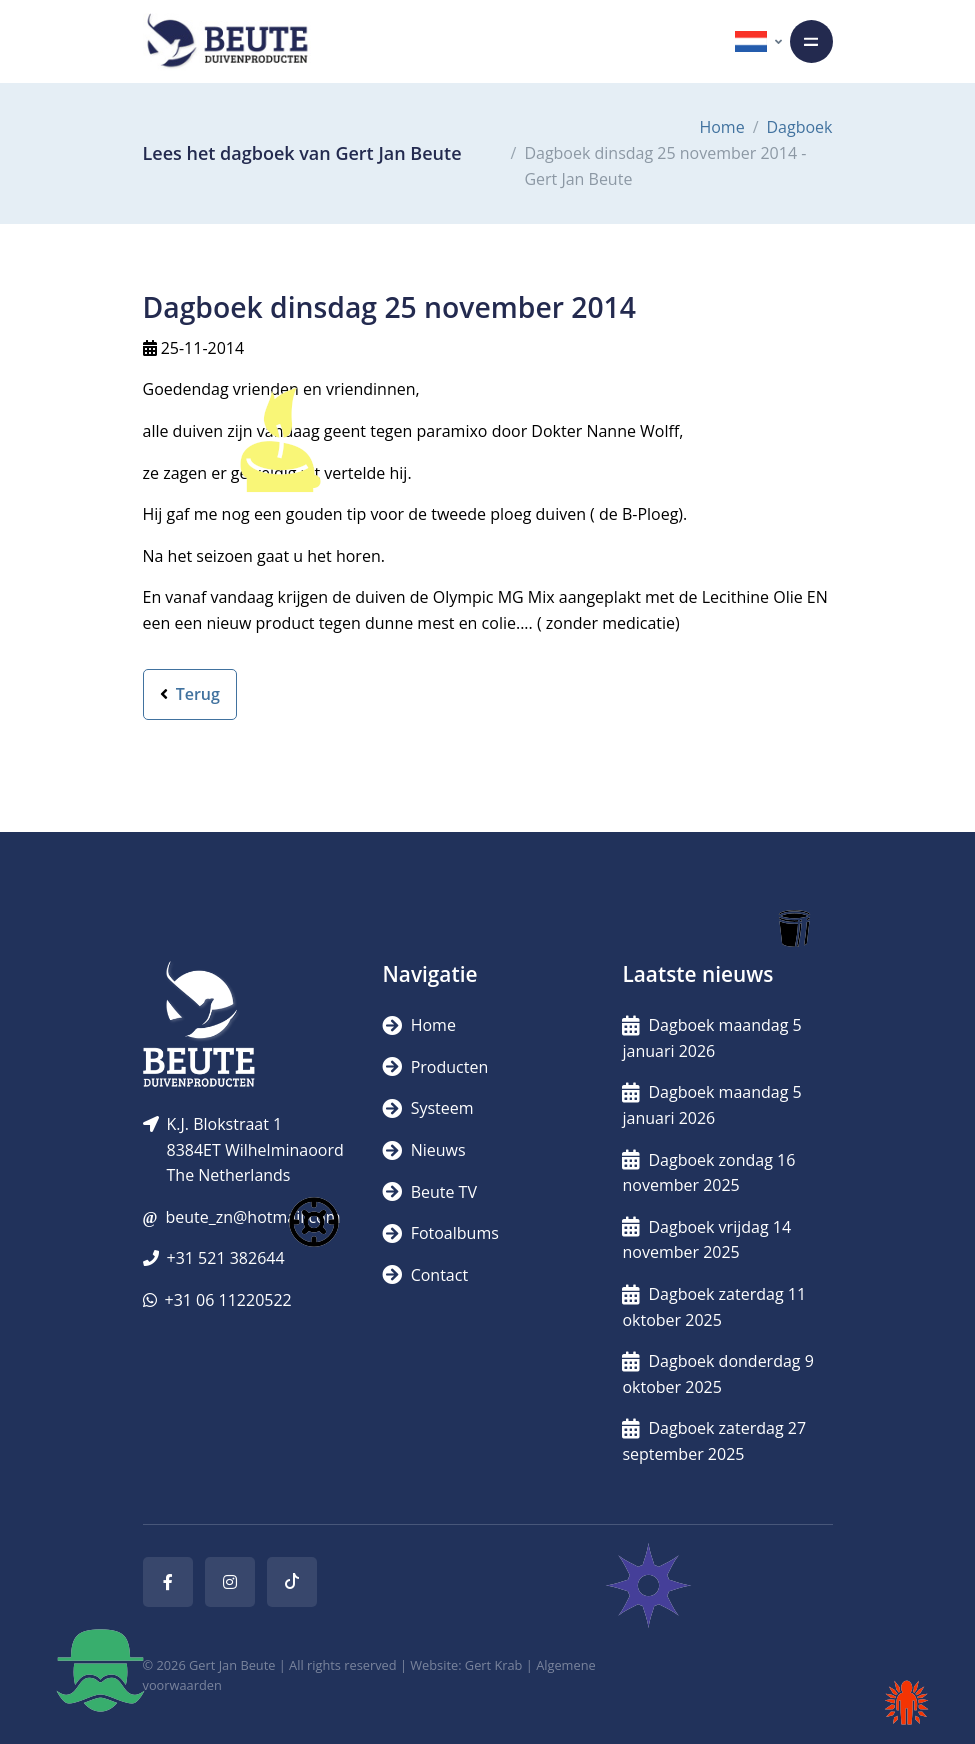  I want to click on empty trash or recycle bin, so click(794, 922).